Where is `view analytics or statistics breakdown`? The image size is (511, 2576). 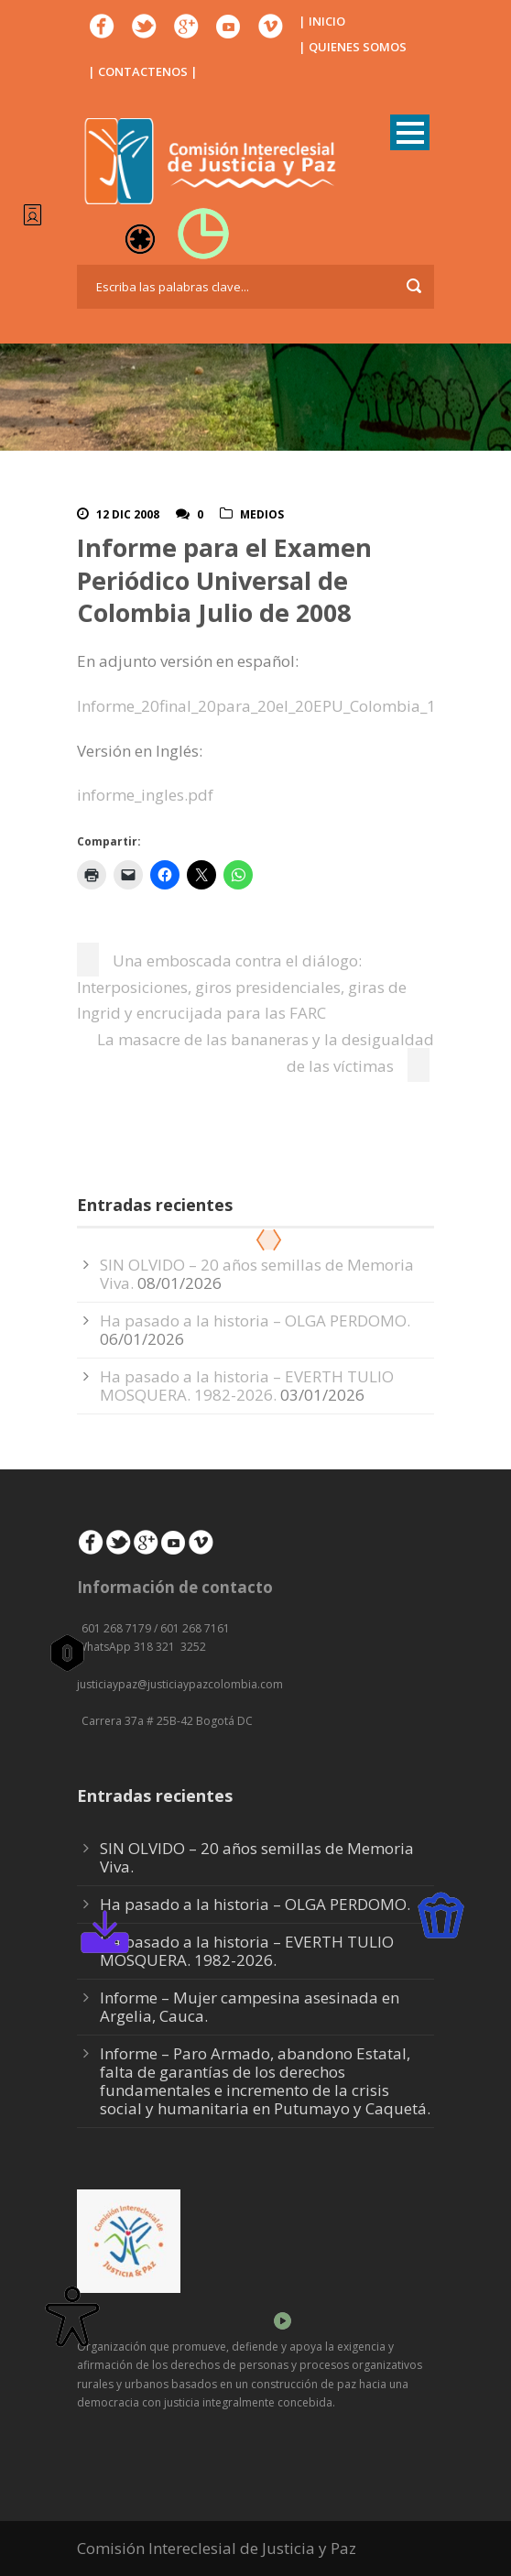 view analytics or statistics breakdown is located at coordinates (203, 234).